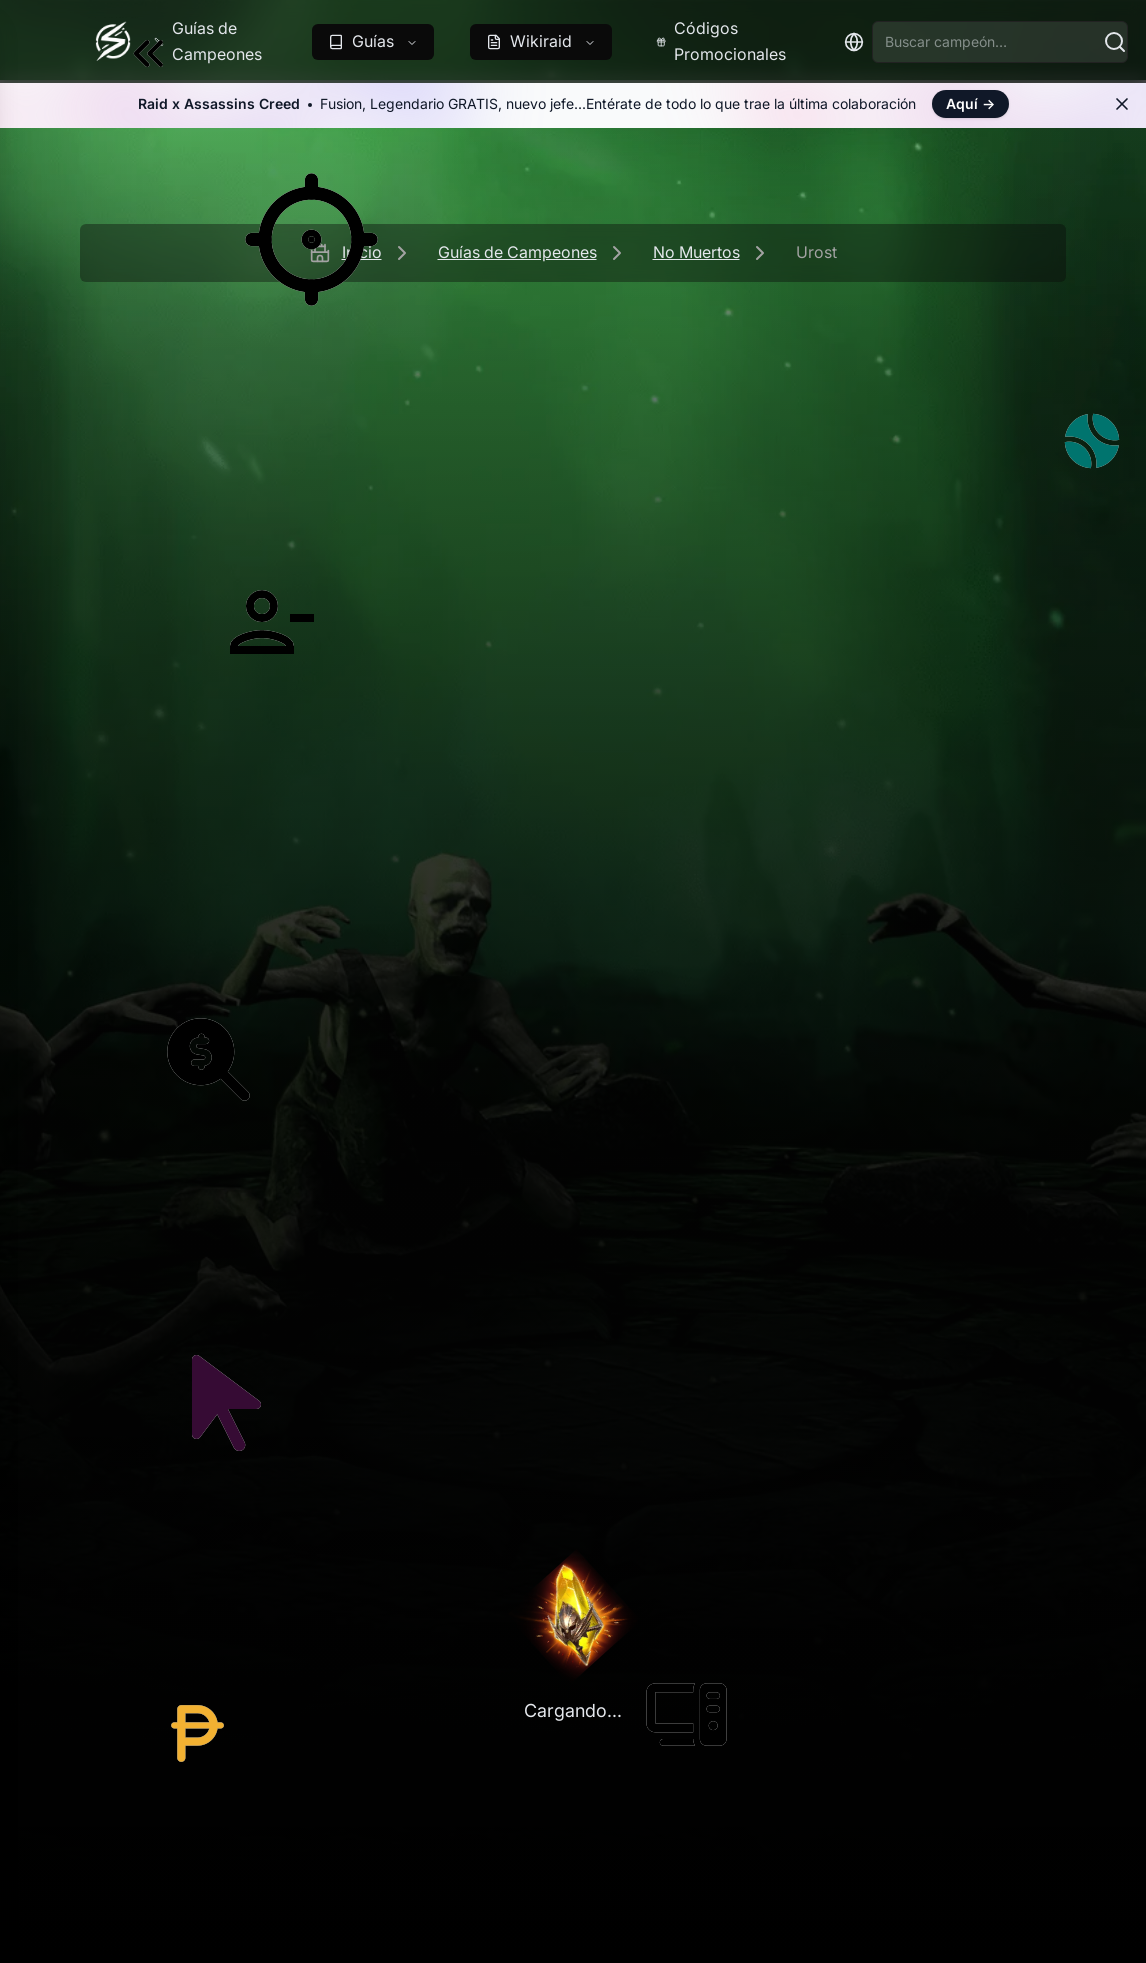  What do you see at coordinates (1092, 441) in the screenshot?
I see `access tennis or sports-related features` at bounding box center [1092, 441].